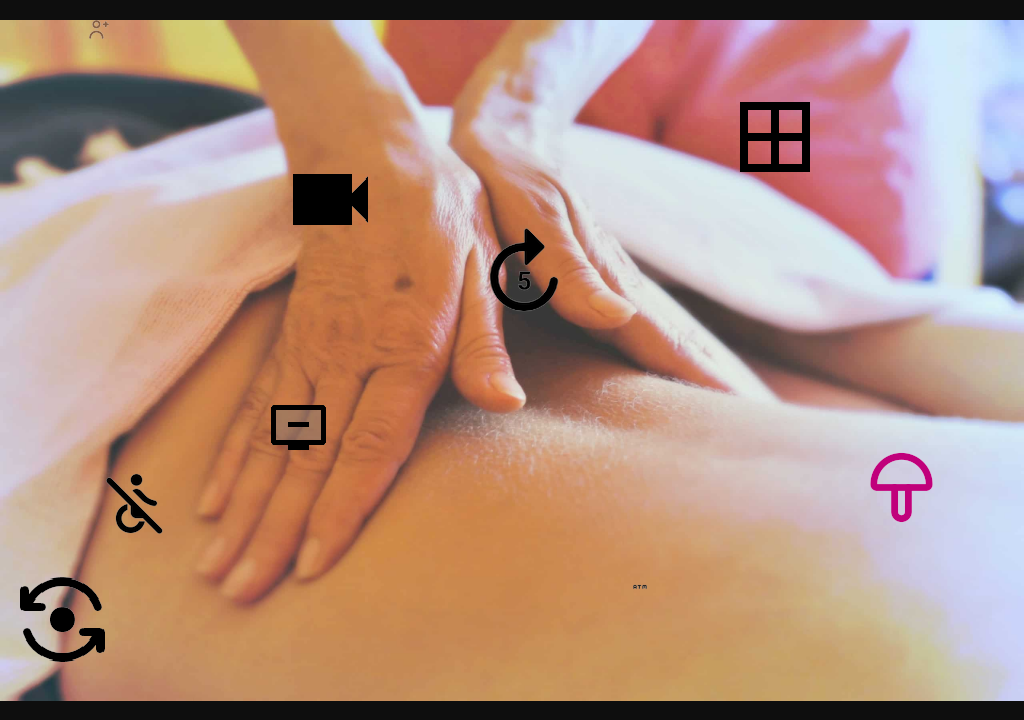 The width and height of the screenshot is (1024, 720). Describe the element at coordinates (330, 199) in the screenshot. I see `start a video call` at that location.